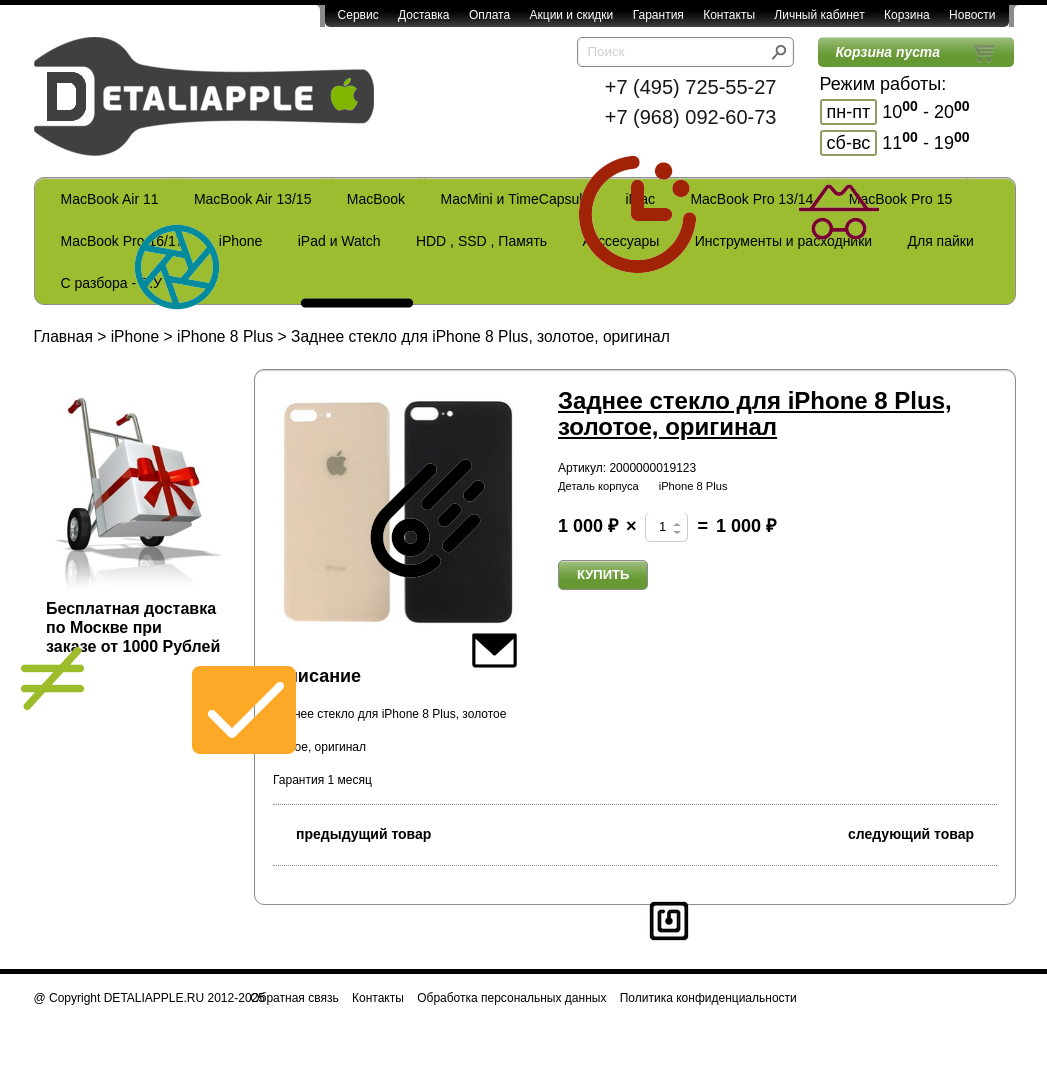 The height and width of the screenshot is (1074, 1047). Describe the element at coordinates (839, 212) in the screenshot. I see `enable incognito or private browsing mode` at that location.